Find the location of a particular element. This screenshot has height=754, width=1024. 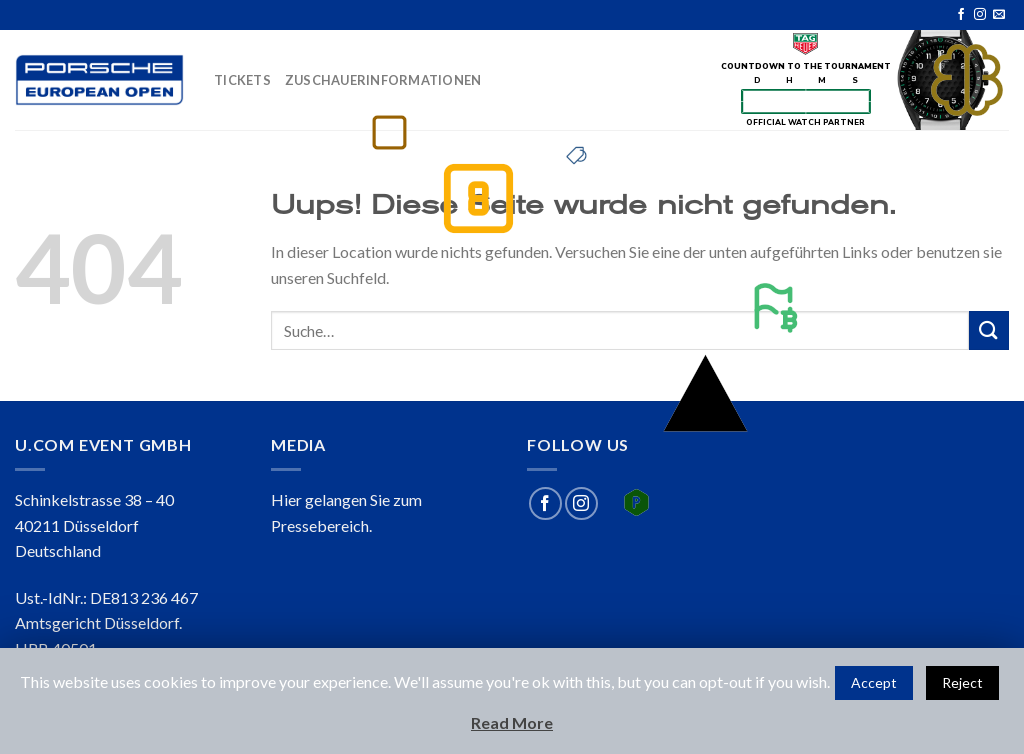

flag or mark a bitcoin transaction is located at coordinates (773, 305).